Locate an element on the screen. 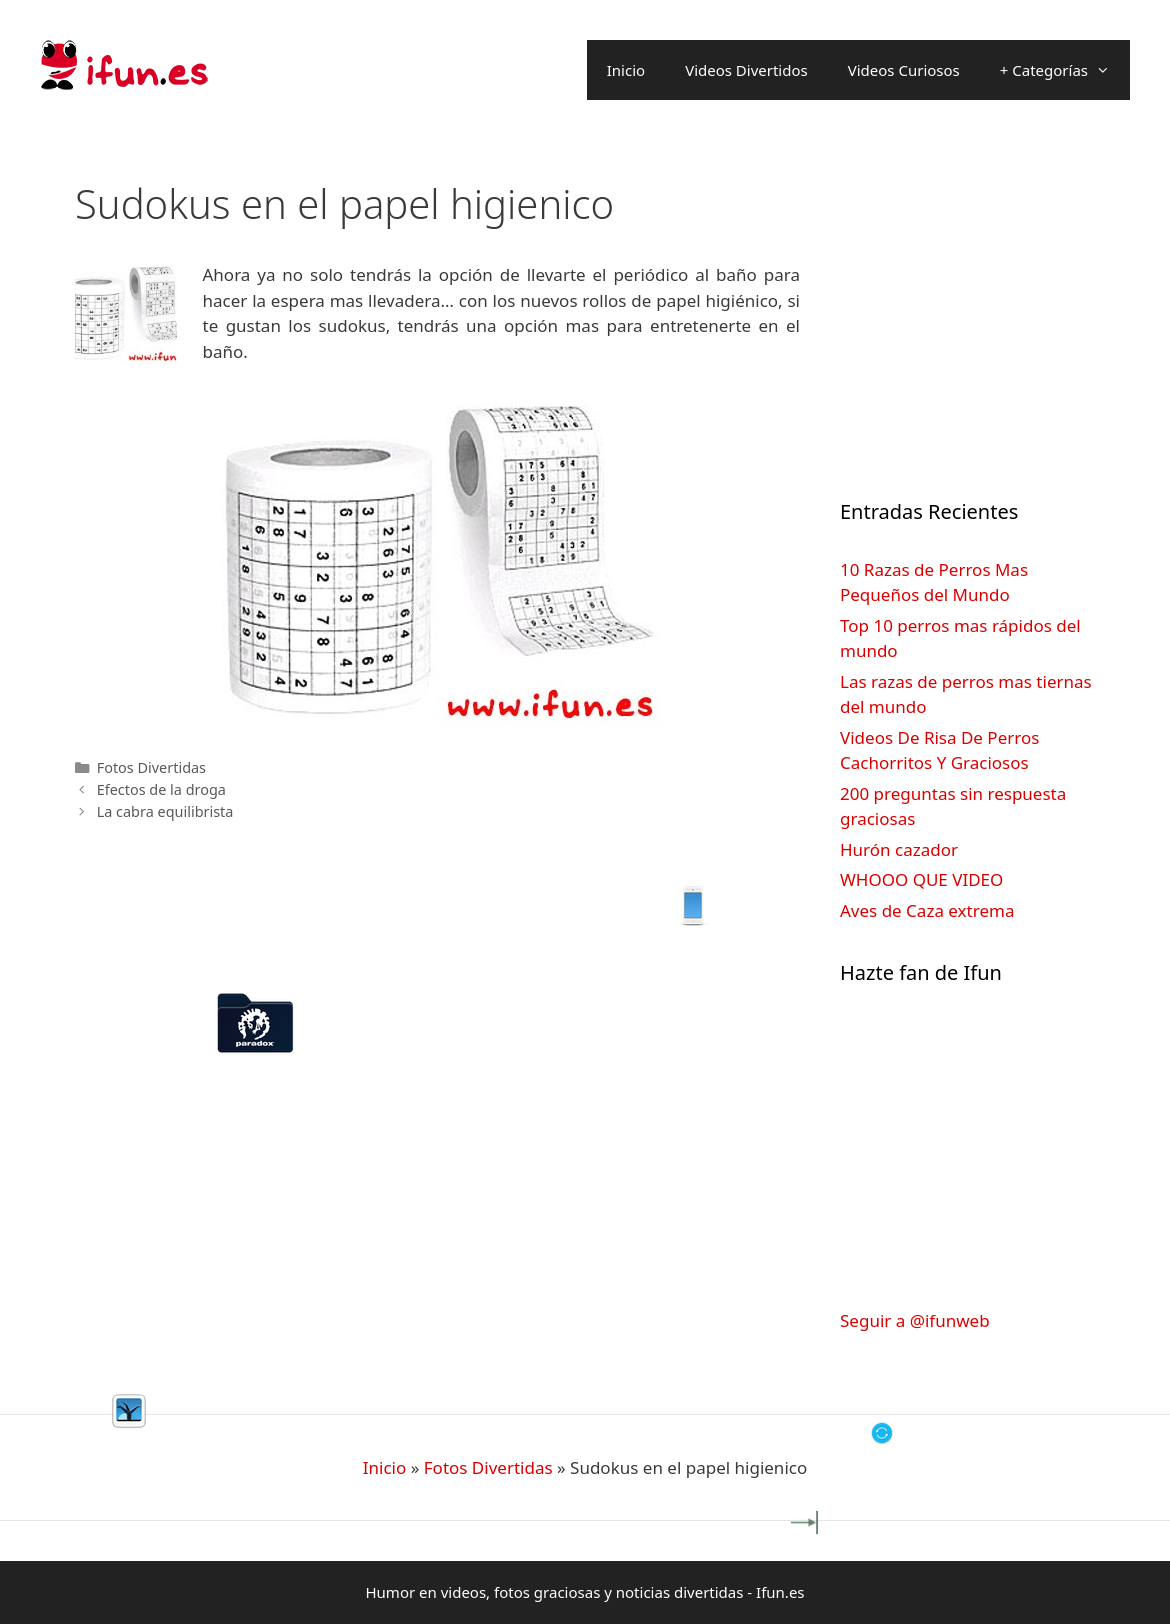 Image resolution: width=1170 pixels, height=1624 pixels. iPod touch device connected is located at coordinates (693, 905).